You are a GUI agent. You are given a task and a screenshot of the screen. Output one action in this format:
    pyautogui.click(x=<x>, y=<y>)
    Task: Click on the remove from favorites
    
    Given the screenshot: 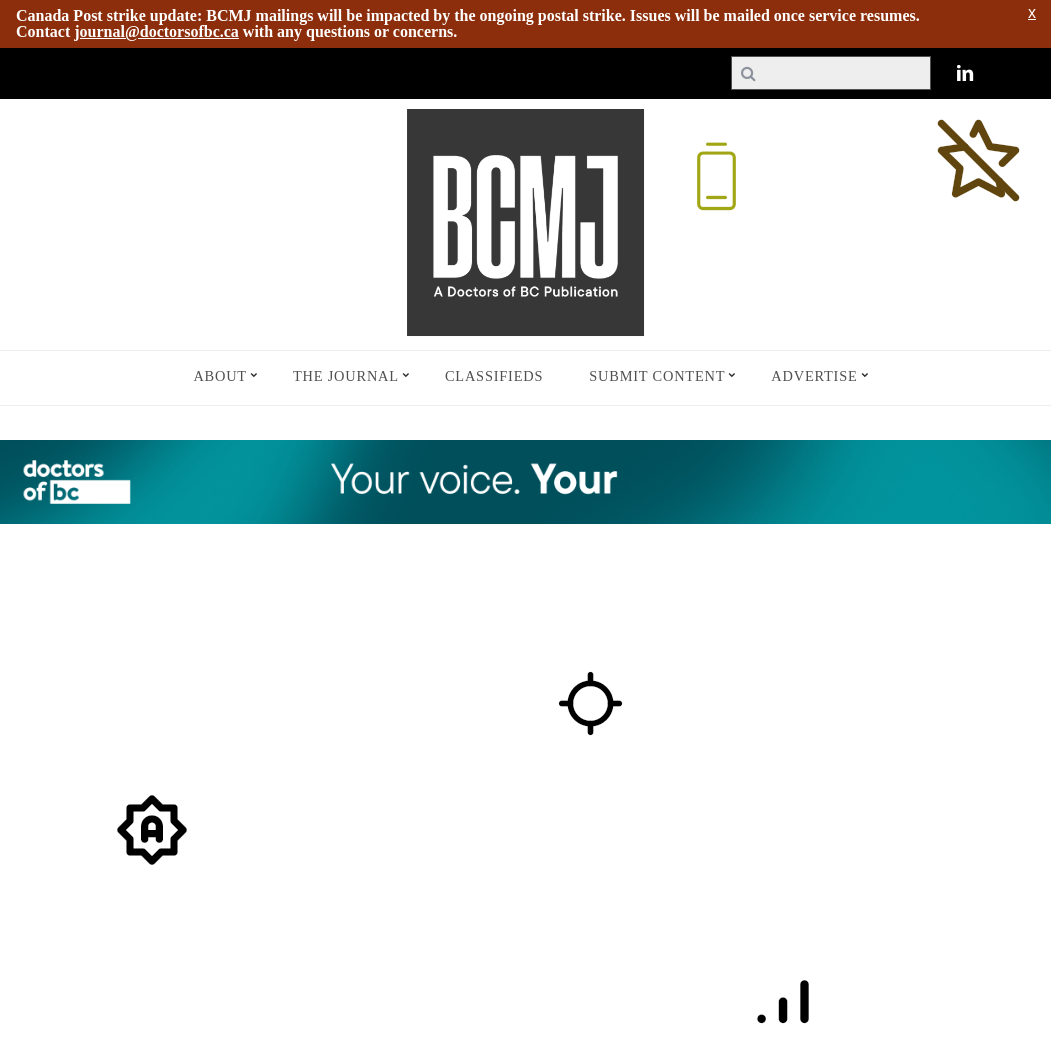 What is the action you would take?
    pyautogui.click(x=978, y=160)
    